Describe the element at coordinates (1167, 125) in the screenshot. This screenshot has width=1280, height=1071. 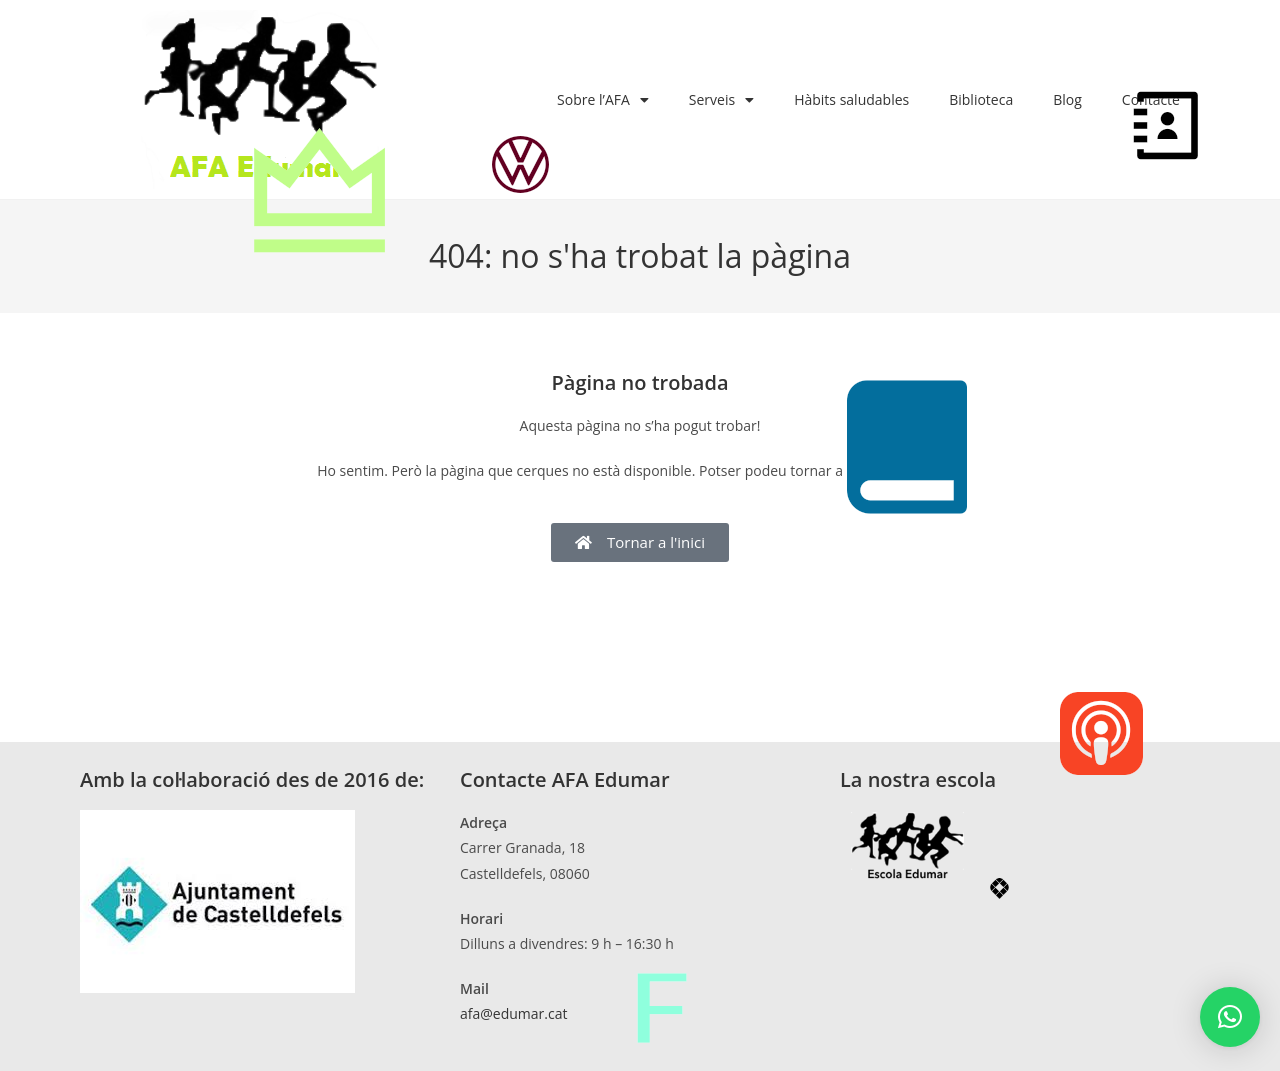
I see `open your contacts book` at that location.